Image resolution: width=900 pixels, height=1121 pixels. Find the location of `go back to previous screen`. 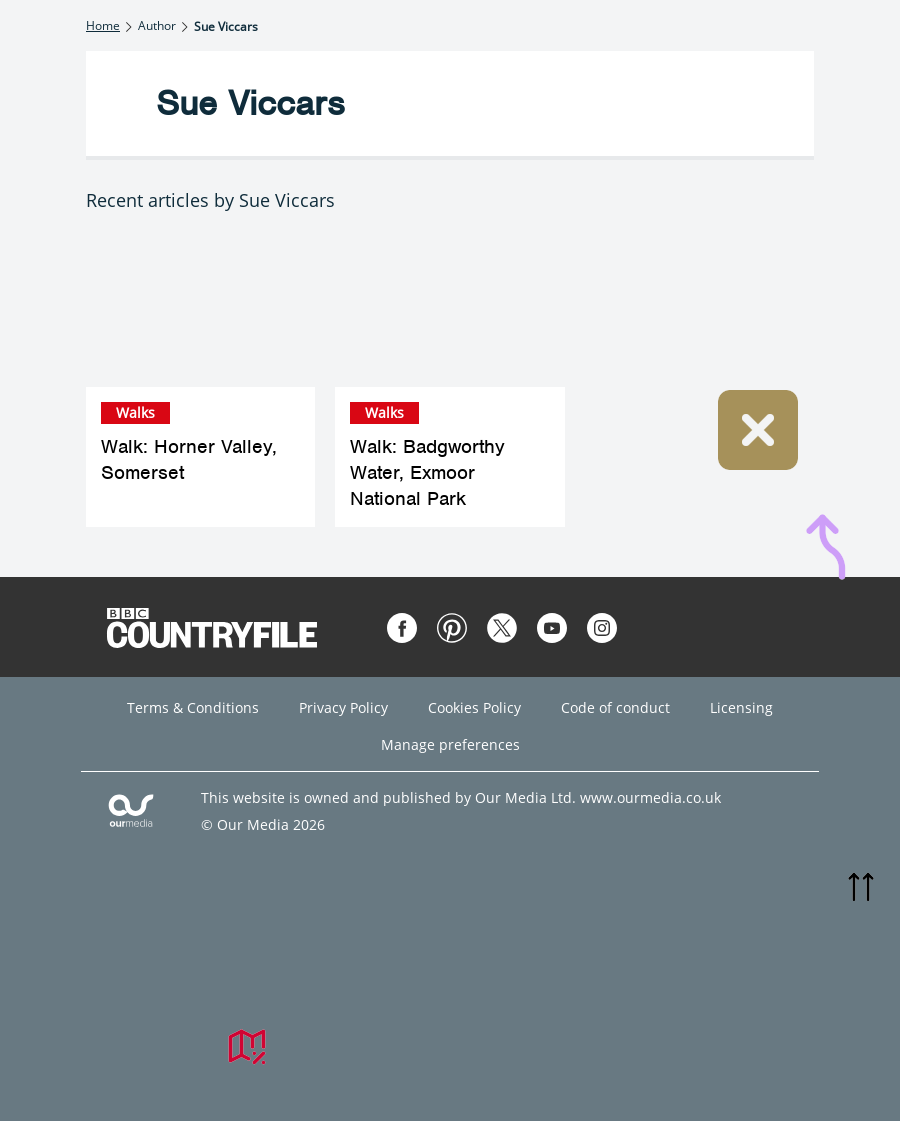

go back to previous screen is located at coordinates (829, 547).